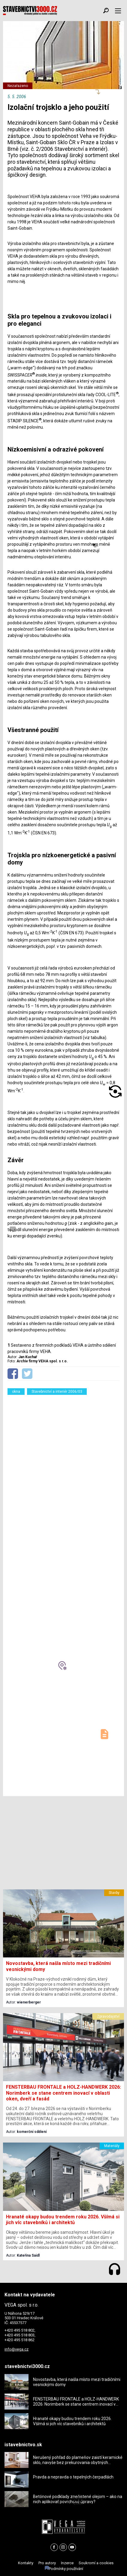 This screenshot has height=2576, width=127. What do you see at coordinates (115, 1091) in the screenshot?
I see `switch between front and rear camera` at bounding box center [115, 1091].